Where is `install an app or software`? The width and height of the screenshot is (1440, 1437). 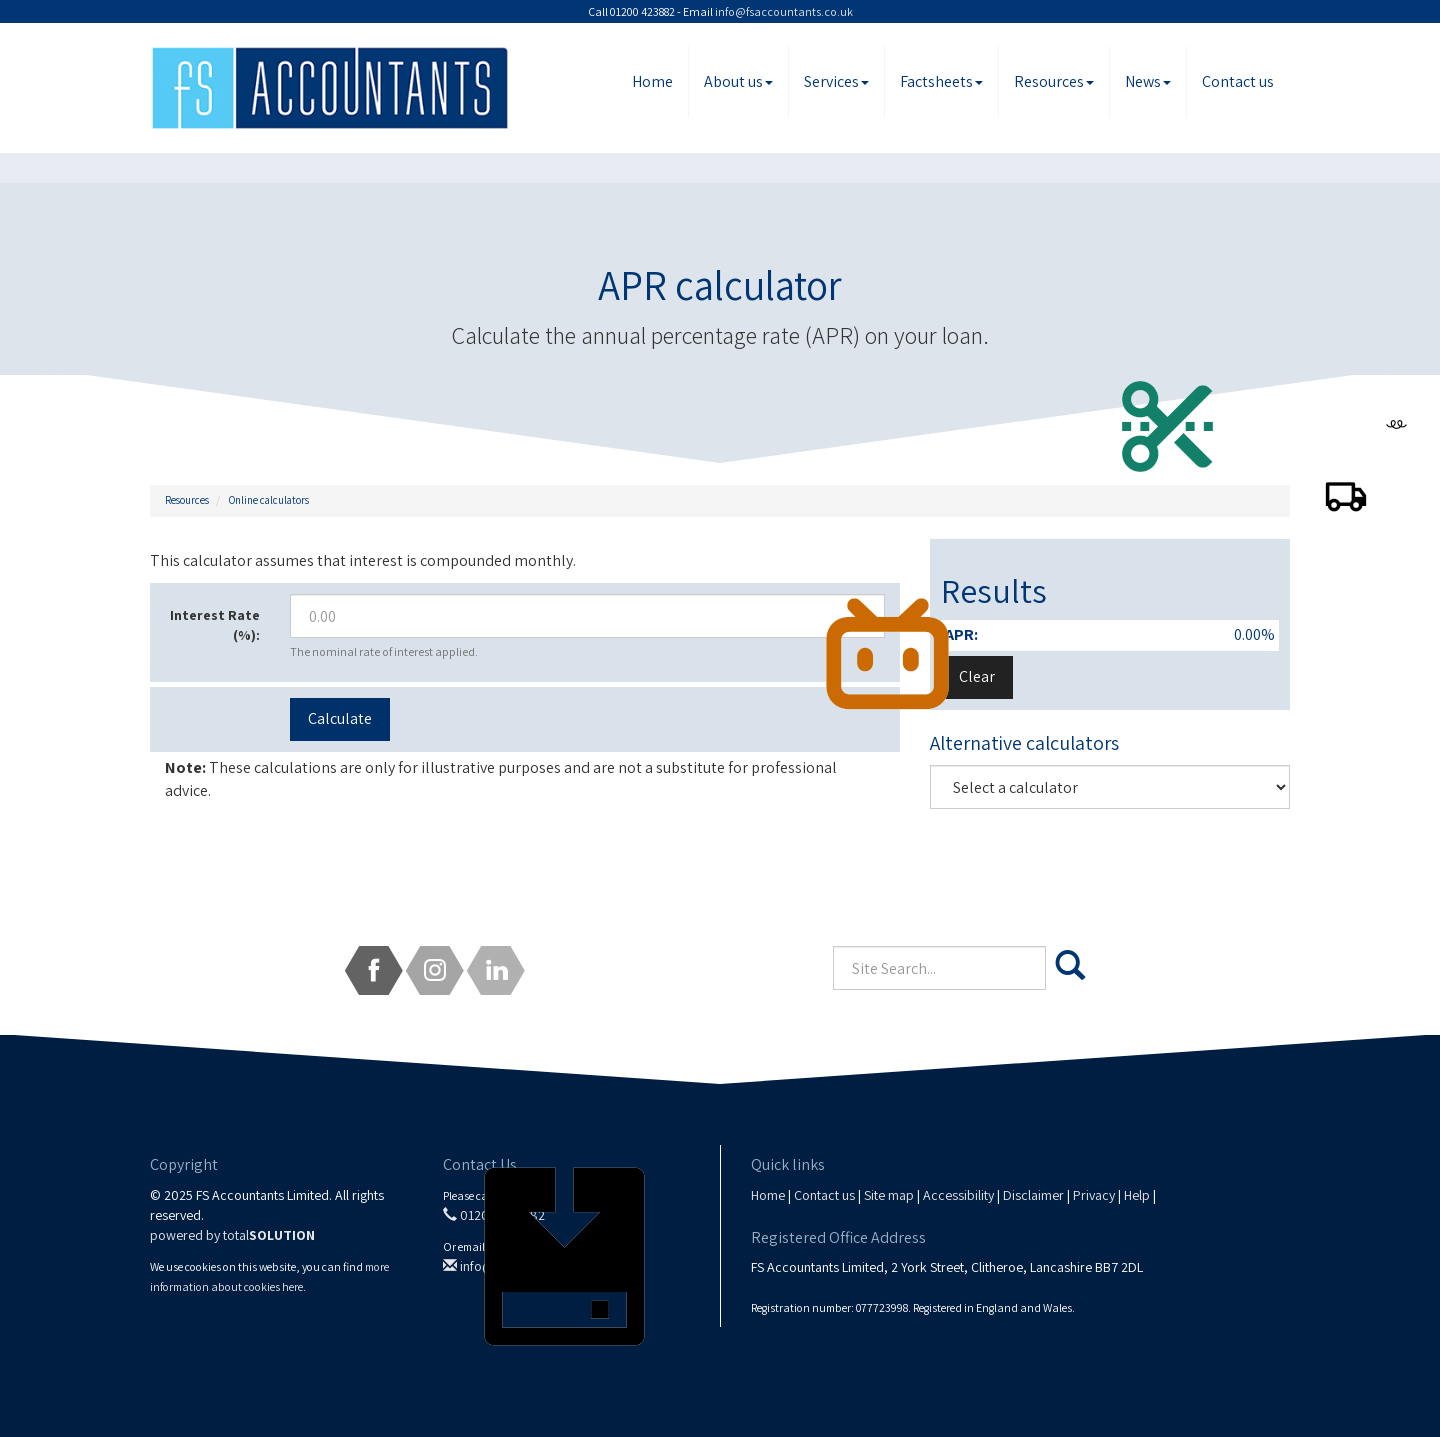 install an app or software is located at coordinates (564, 1256).